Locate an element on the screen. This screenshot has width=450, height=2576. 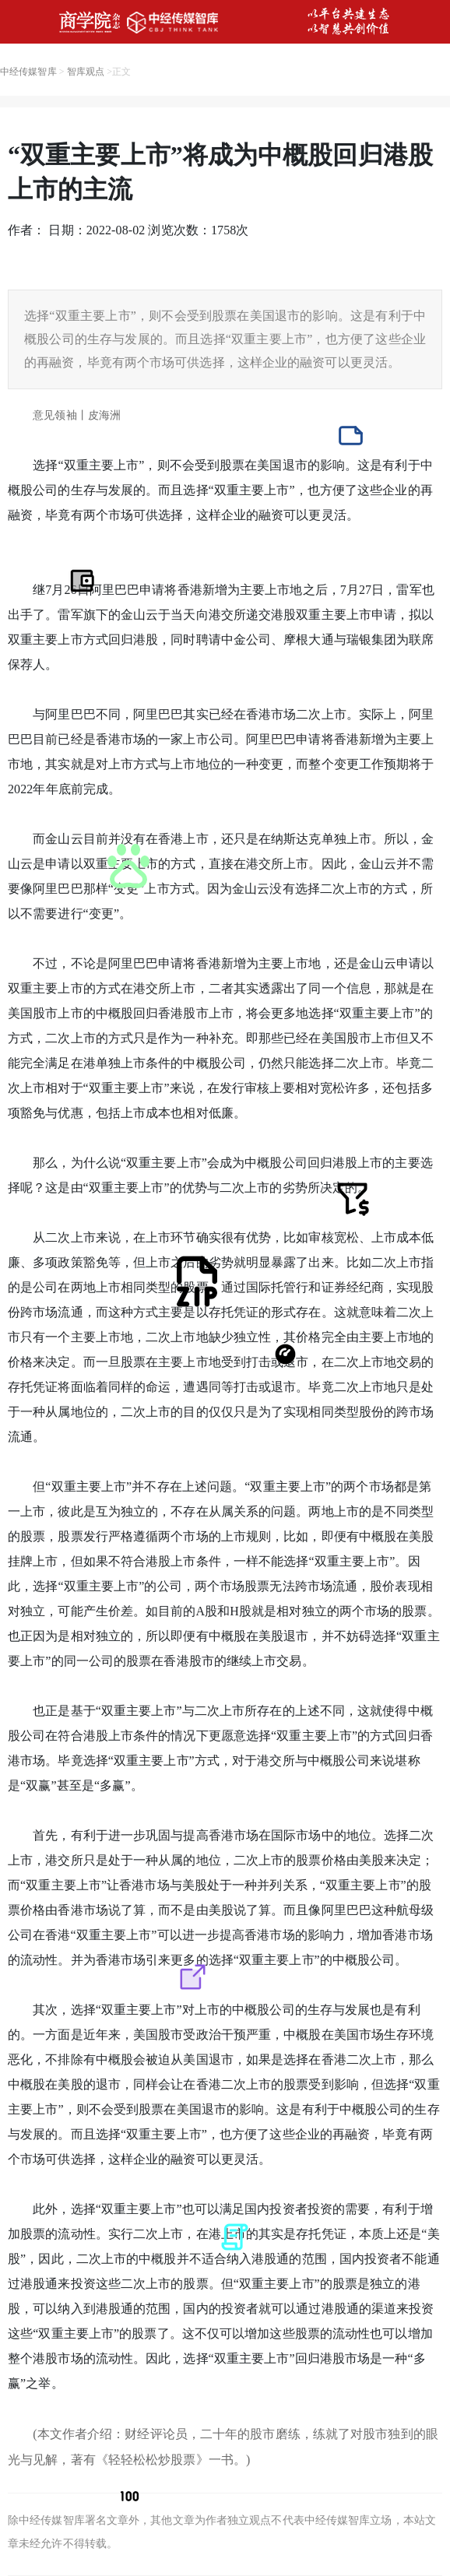
filter results by price or cost is located at coordinates (352, 1197).